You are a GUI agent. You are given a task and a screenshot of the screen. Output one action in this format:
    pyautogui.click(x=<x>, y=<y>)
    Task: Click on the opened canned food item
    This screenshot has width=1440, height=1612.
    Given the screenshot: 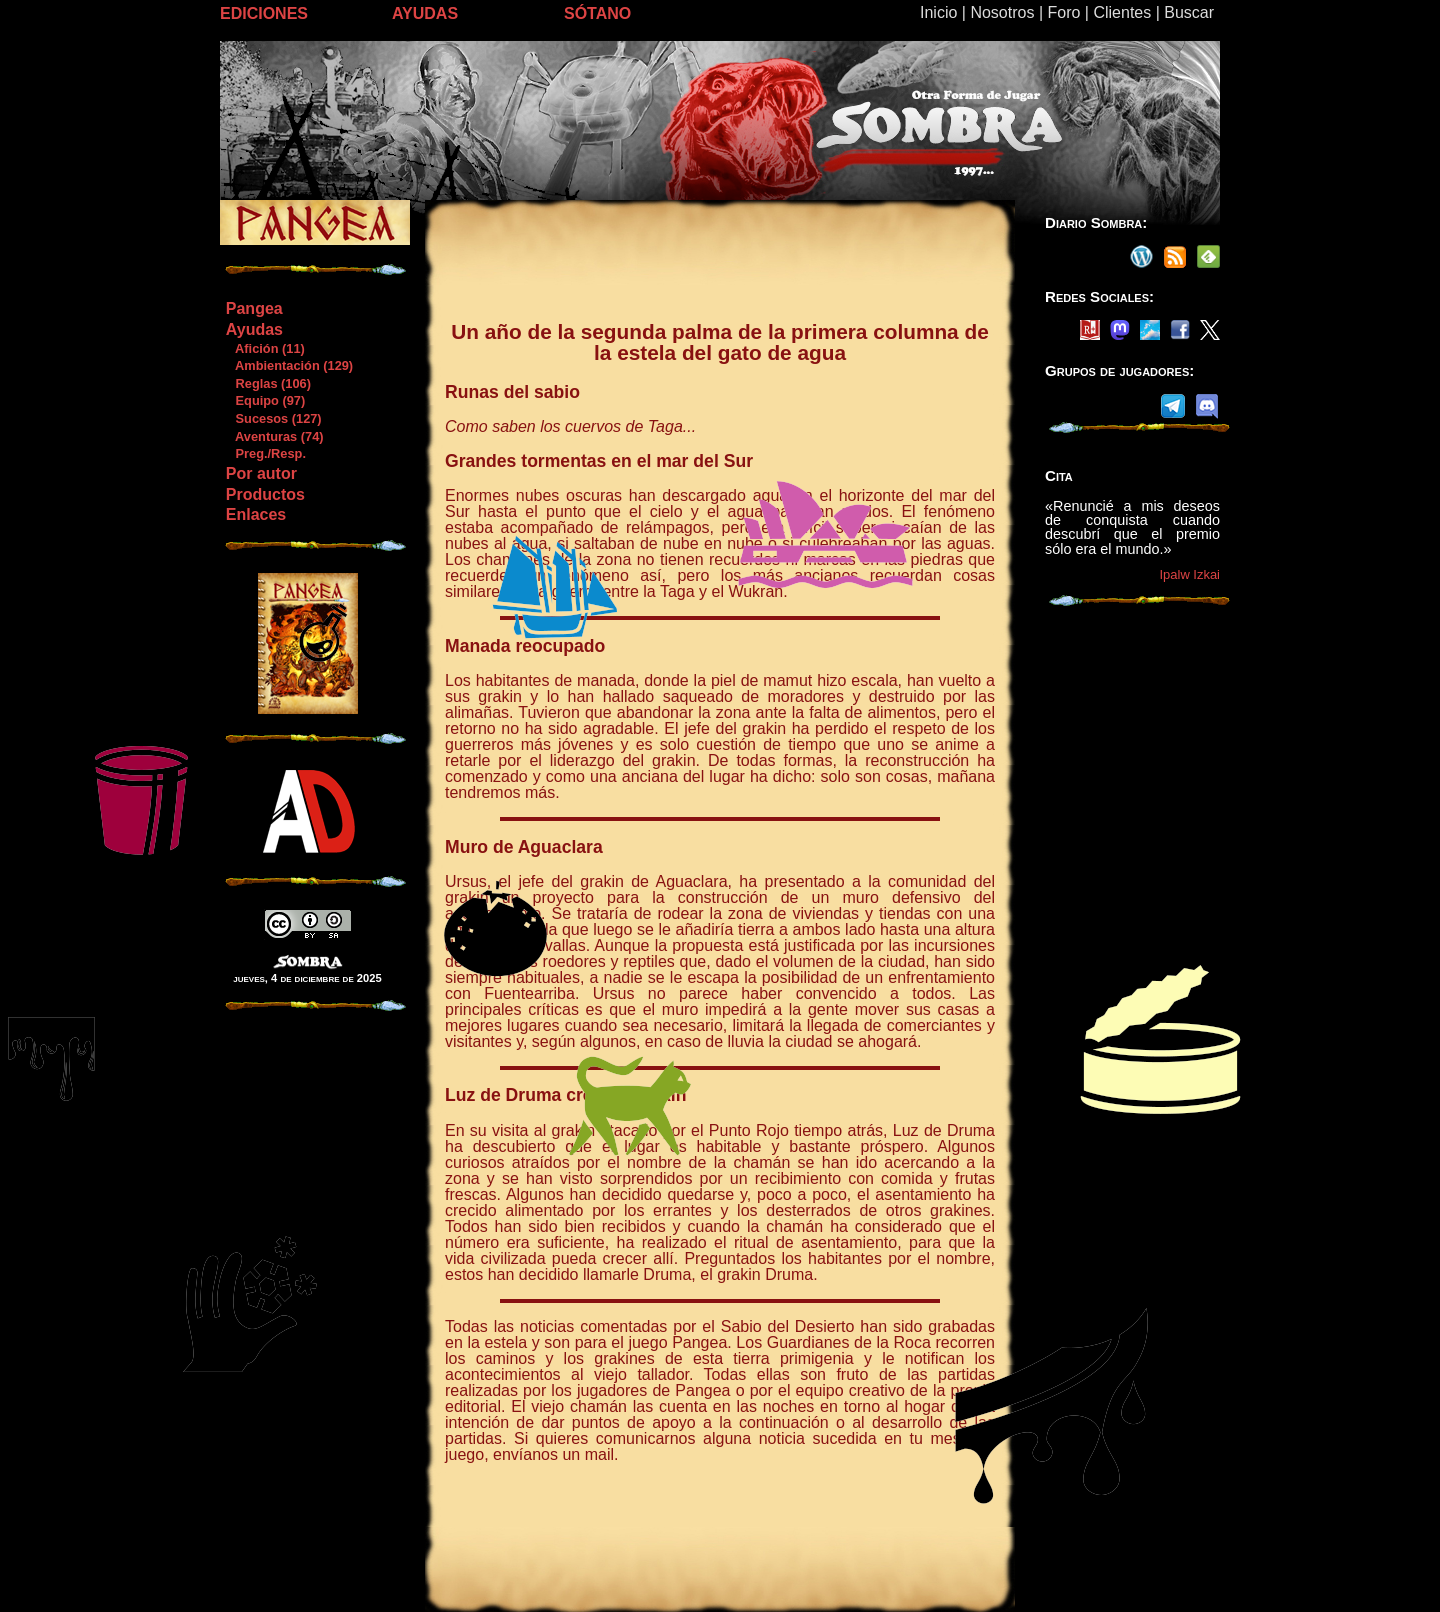 What is the action you would take?
    pyautogui.click(x=1160, y=1039)
    